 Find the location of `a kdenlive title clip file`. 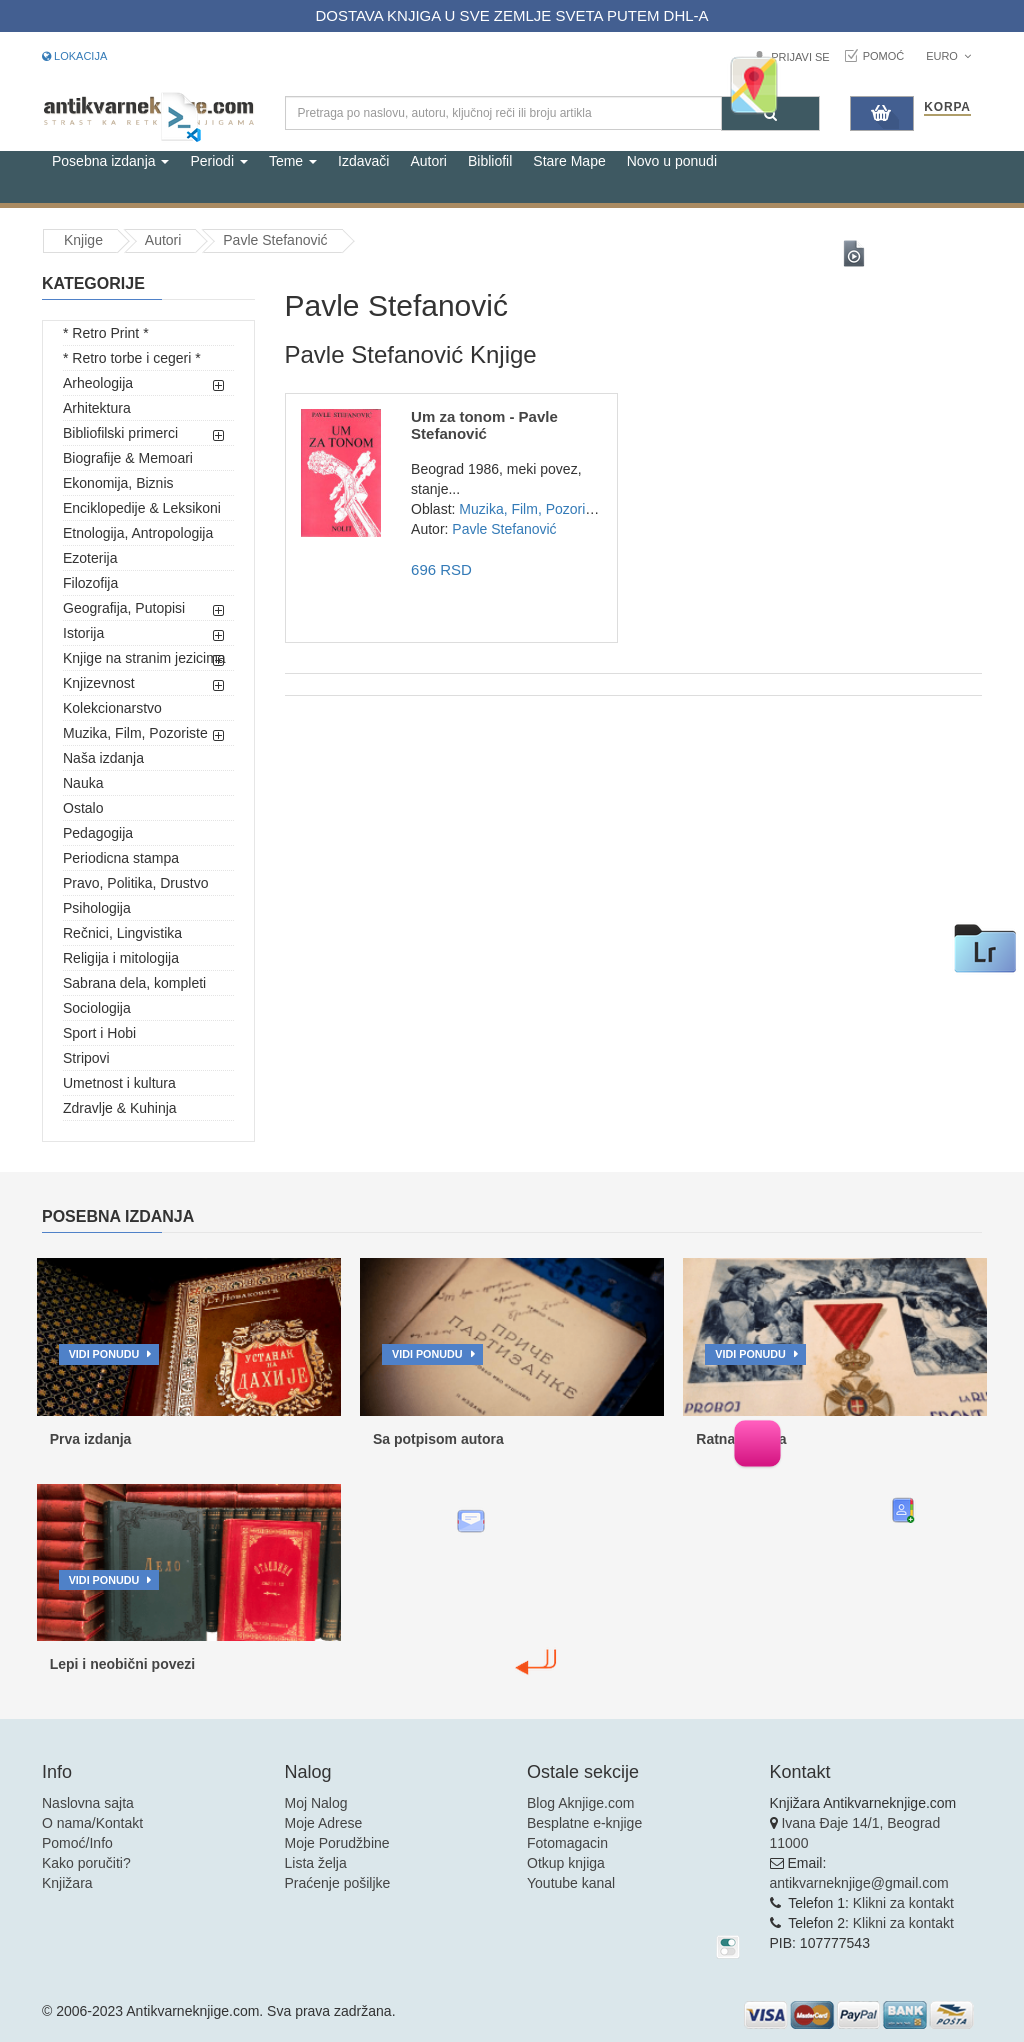

a kdenlive title clip file is located at coordinates (854, 254).